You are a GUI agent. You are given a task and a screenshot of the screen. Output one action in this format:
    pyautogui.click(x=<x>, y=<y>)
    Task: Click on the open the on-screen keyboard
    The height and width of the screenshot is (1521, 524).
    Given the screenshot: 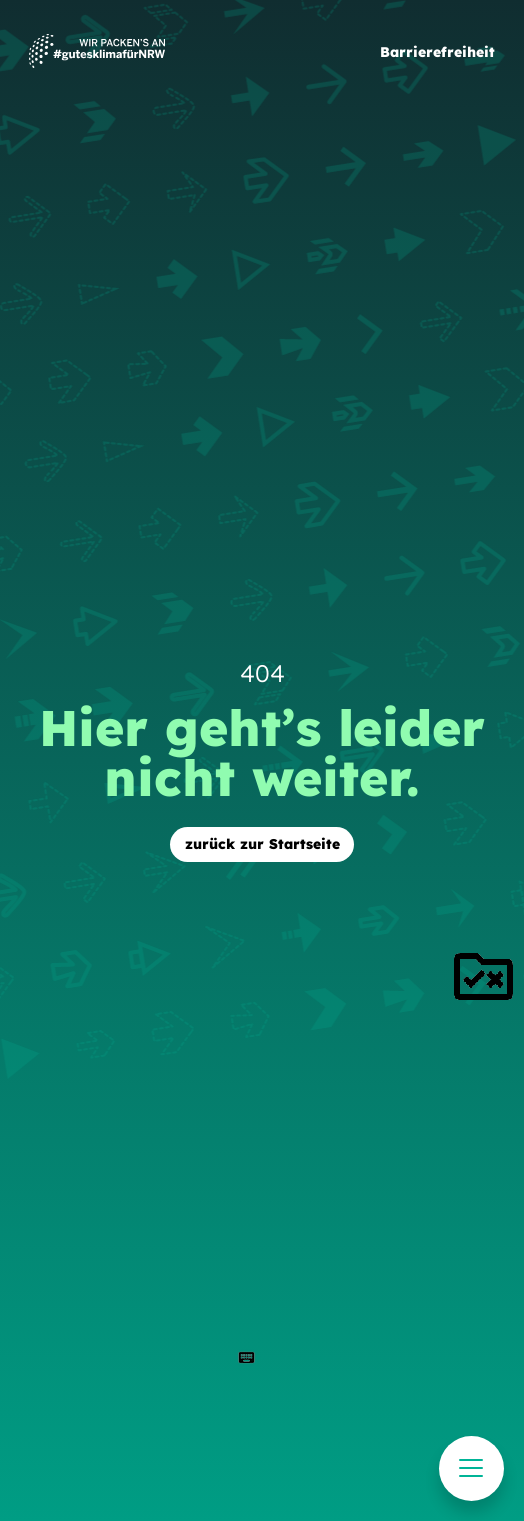 What is the action you would take?
    pyautogui.click(x=246, y=1357)
    